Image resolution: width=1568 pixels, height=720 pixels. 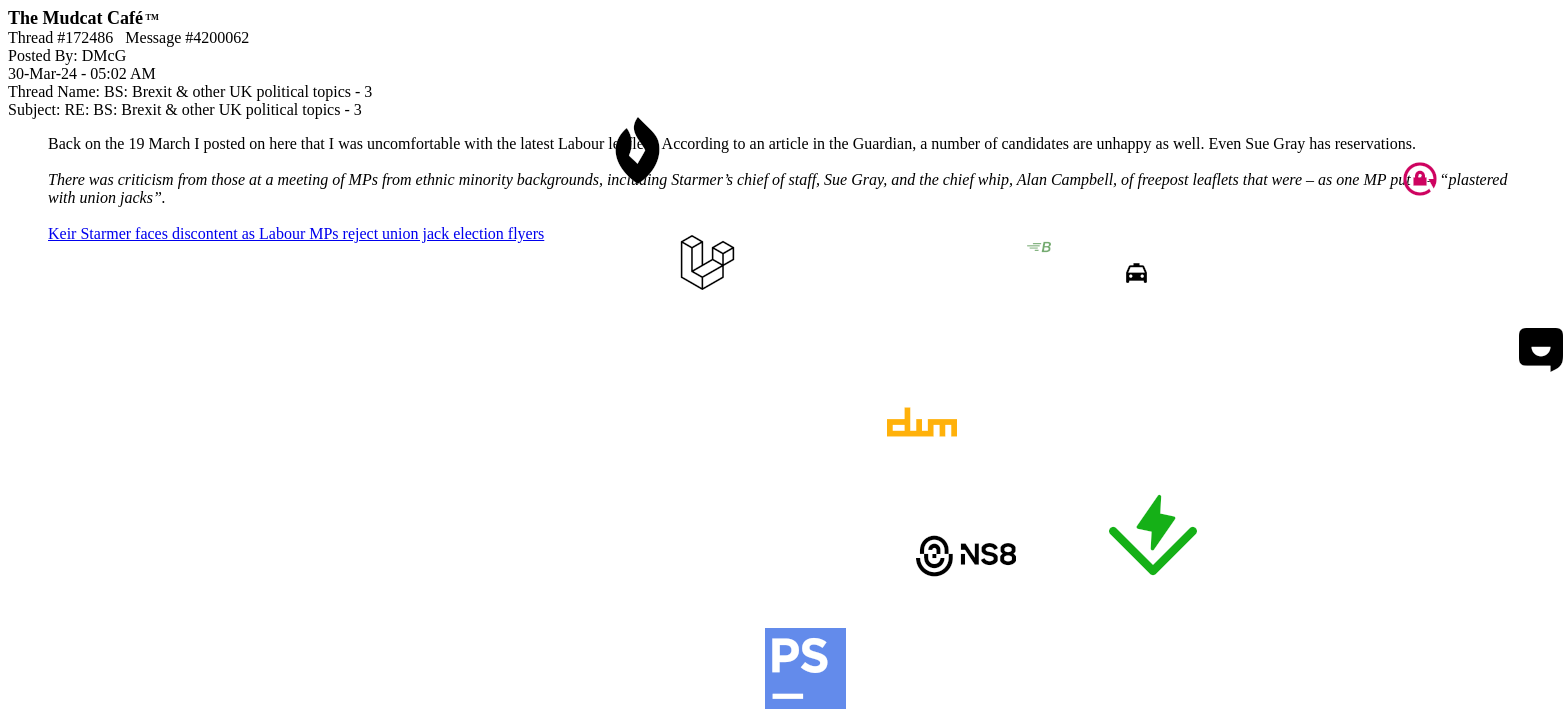 What do you see at coordinates (1136, 272) in the screenshot?
I see `request a taxi or rideshare` at bounding box center [1136, 272].